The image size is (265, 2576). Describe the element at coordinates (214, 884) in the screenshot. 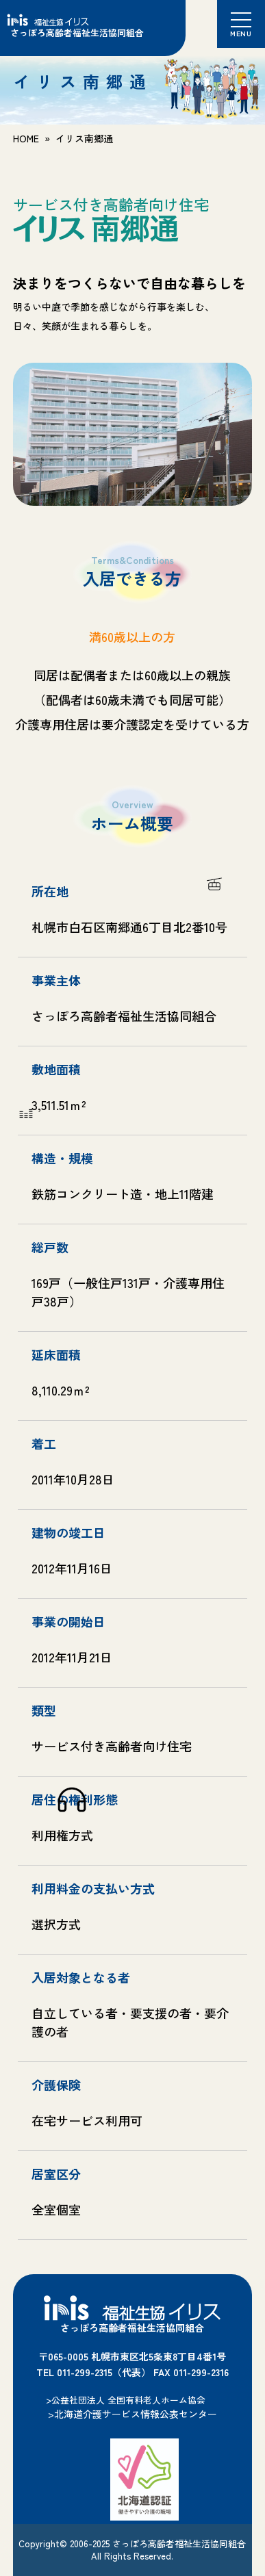

I see `access cable car or gondola transit information` at that location.